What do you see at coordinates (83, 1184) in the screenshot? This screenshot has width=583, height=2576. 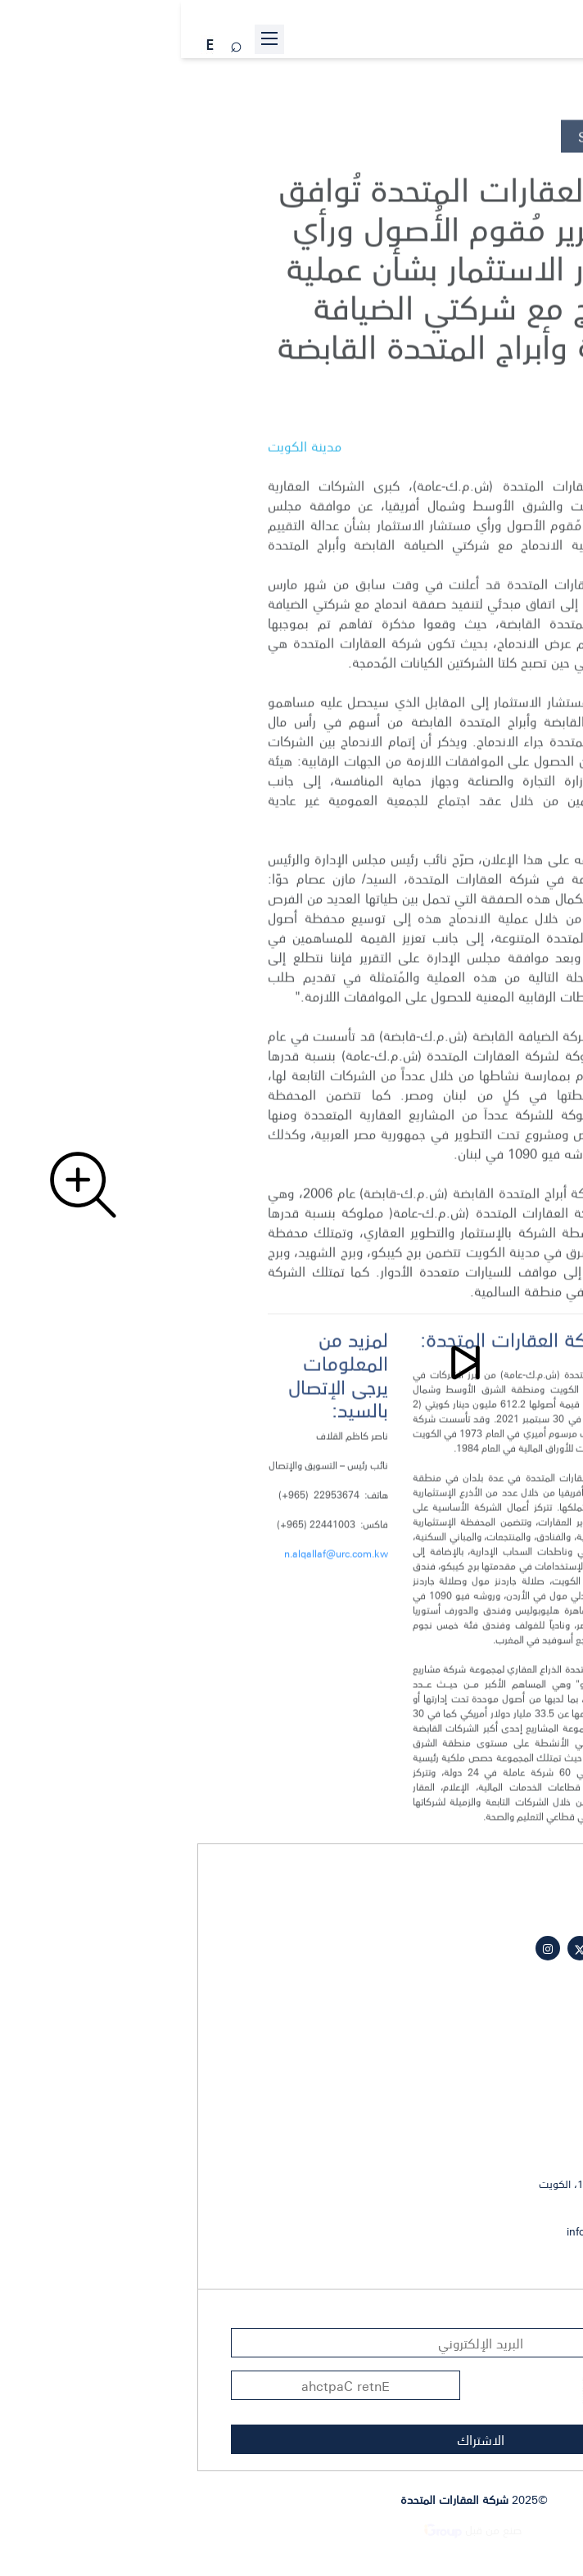 I see `zoom in on content` at bounding box center [83, 1184].